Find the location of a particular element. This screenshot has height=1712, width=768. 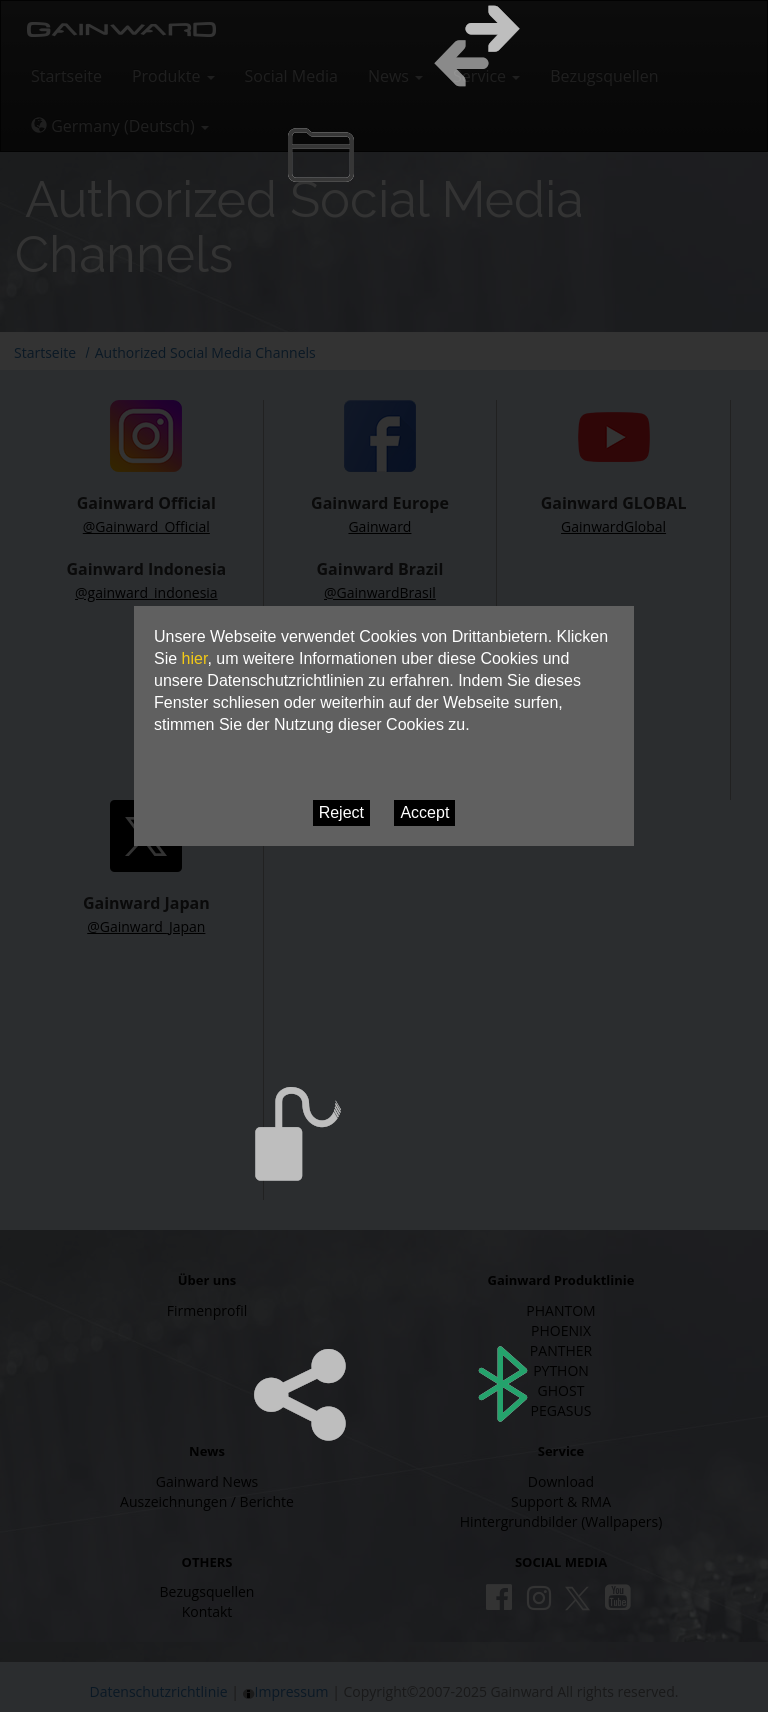

colorhug colorimeter device indicator is located at coordinates (295, 1140).